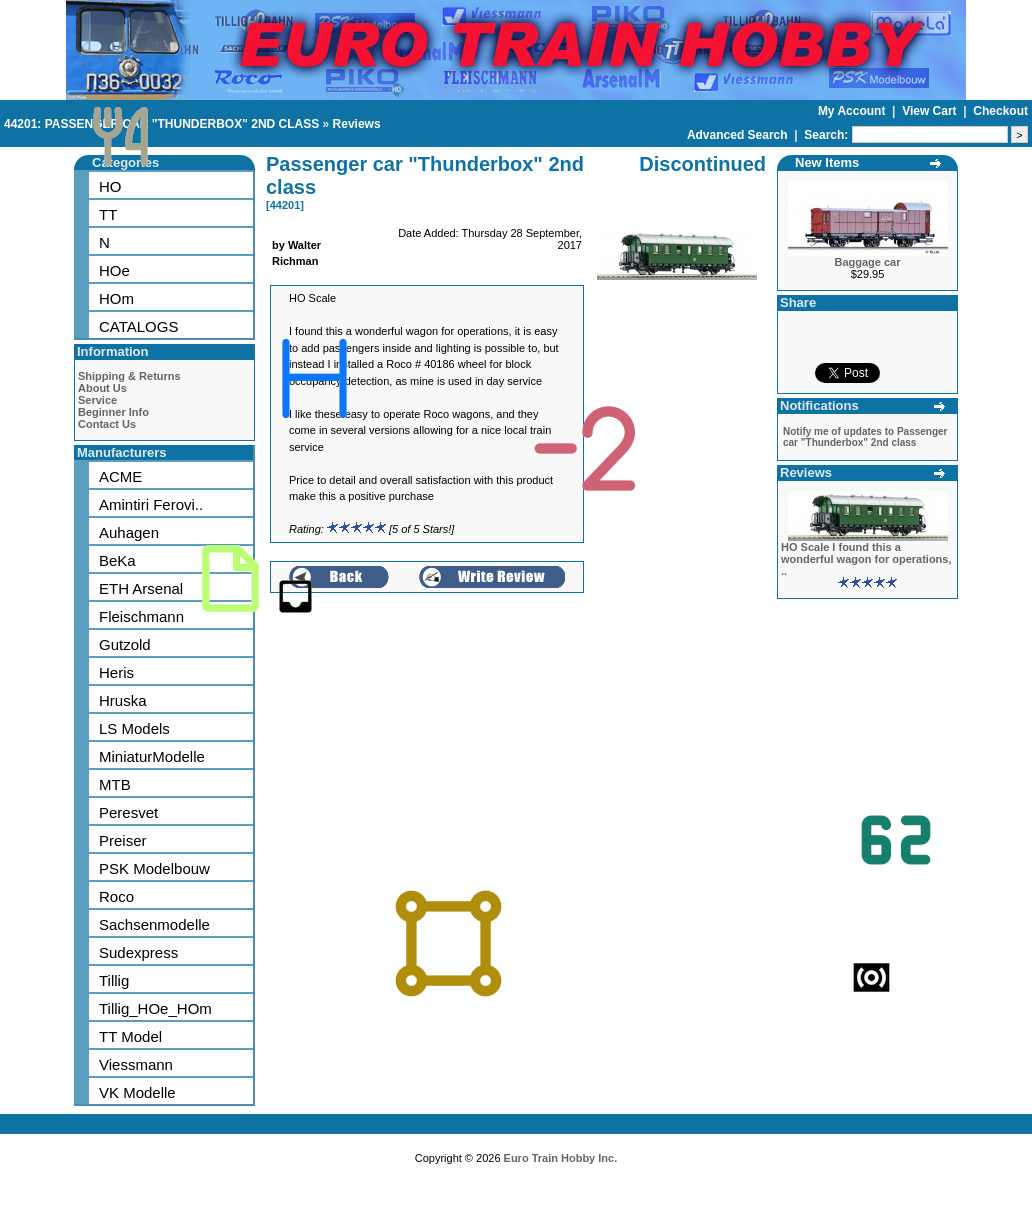  I want to click on format text as a heading, so click(314, 378).